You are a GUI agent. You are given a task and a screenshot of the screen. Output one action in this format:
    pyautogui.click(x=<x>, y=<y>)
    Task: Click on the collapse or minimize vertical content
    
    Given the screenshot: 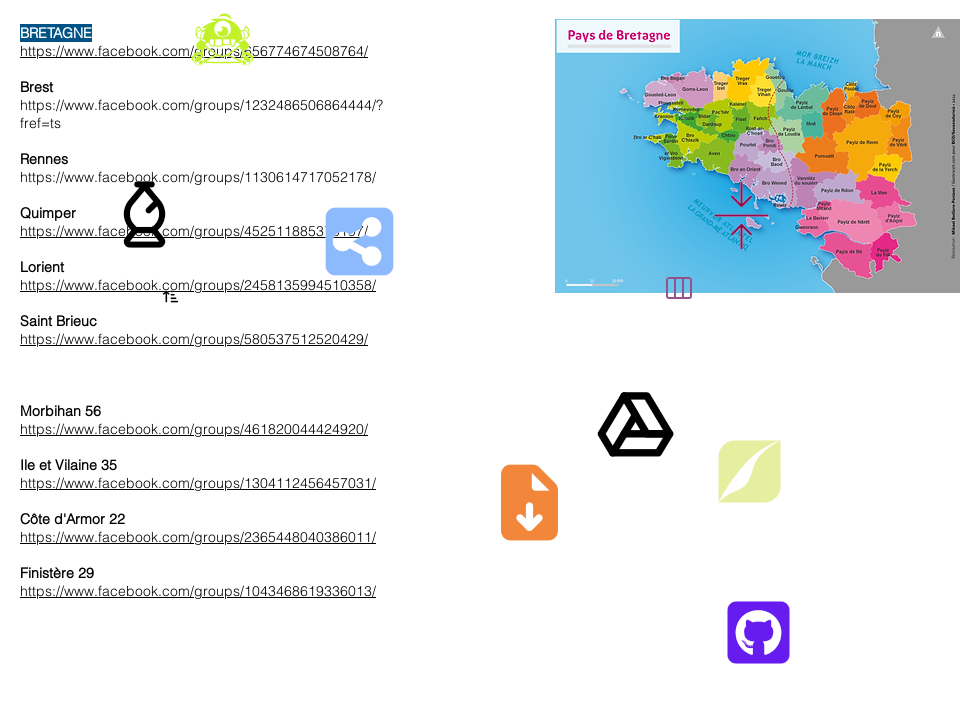 What is the action you would take?
    pyautogui.click(x=741, y=215)
    